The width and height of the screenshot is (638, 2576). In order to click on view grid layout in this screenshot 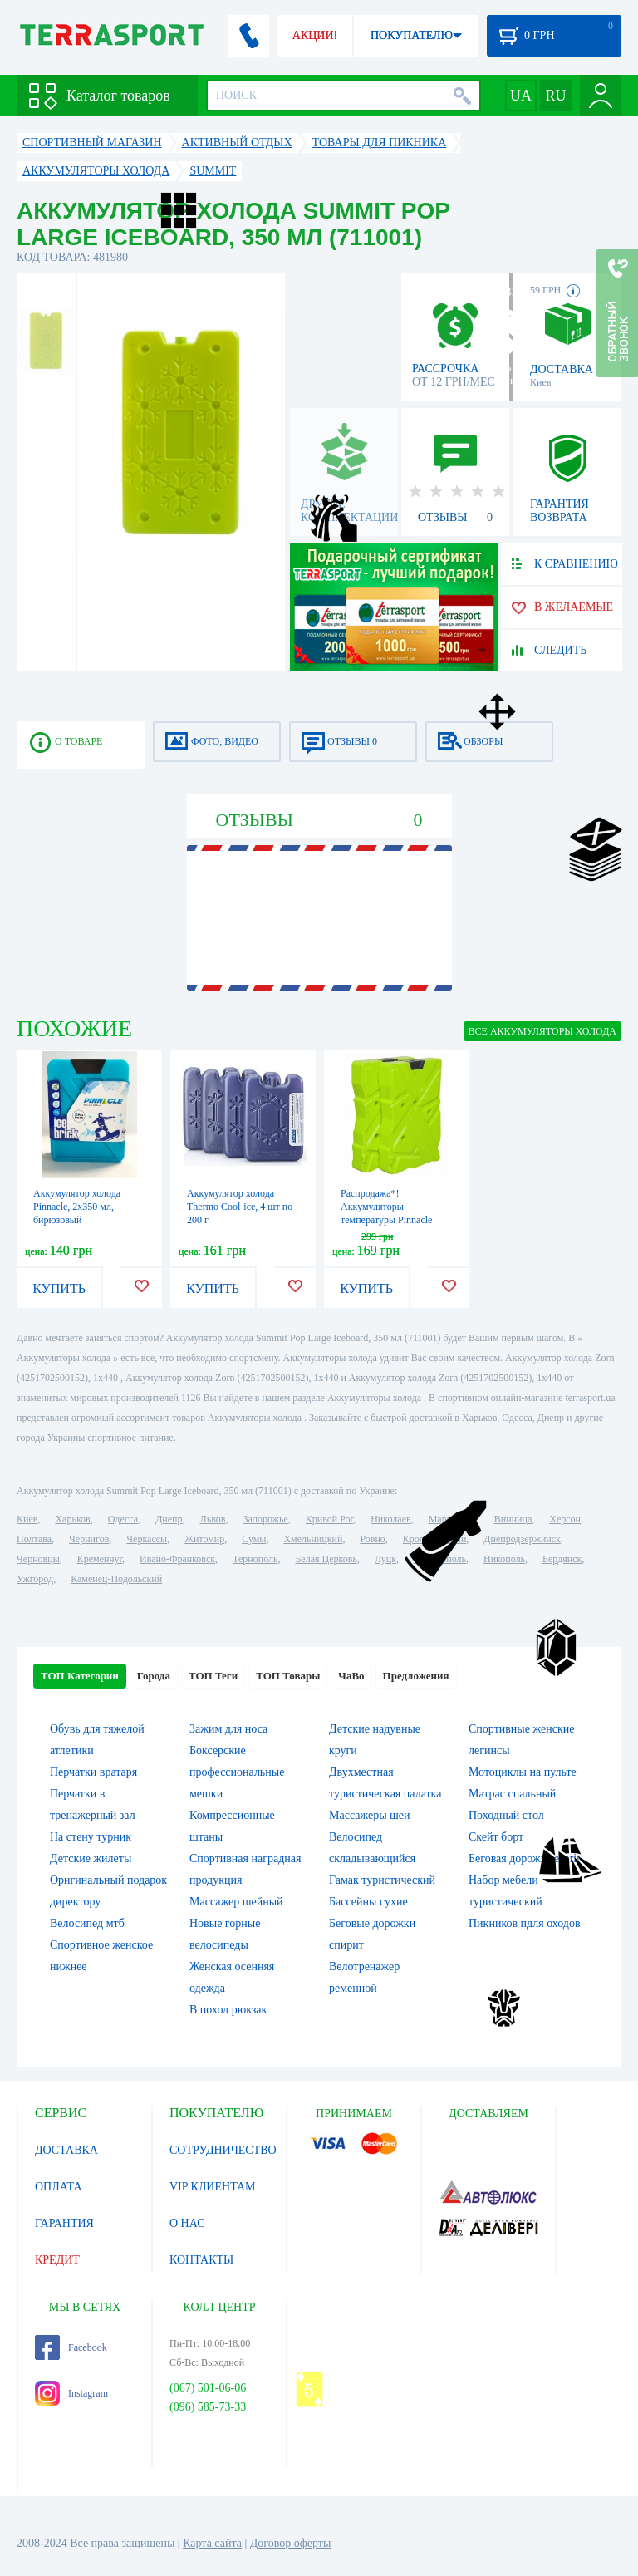, I will do `click(179, 210)`.